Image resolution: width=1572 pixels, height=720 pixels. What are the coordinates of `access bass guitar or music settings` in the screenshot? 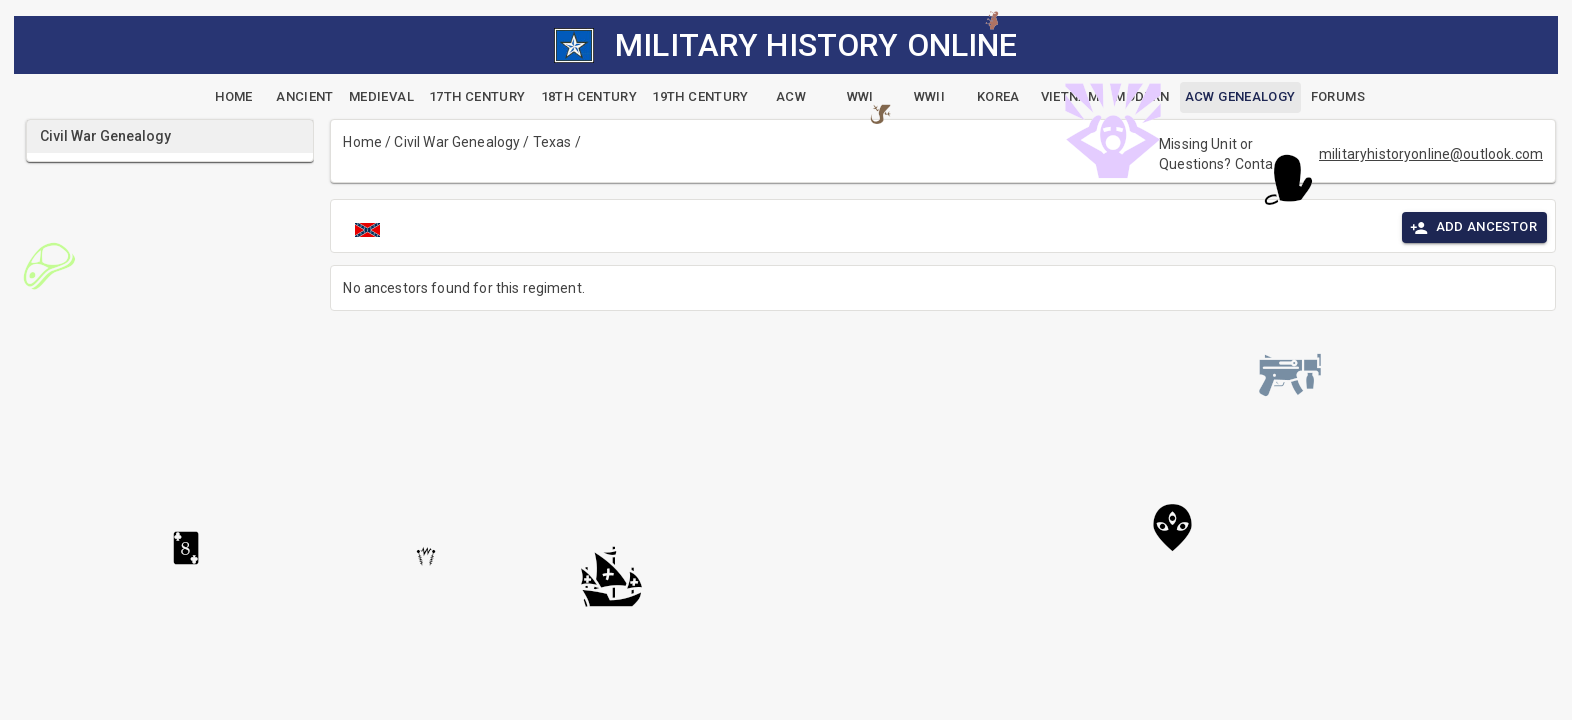 It's located at (992, 20).